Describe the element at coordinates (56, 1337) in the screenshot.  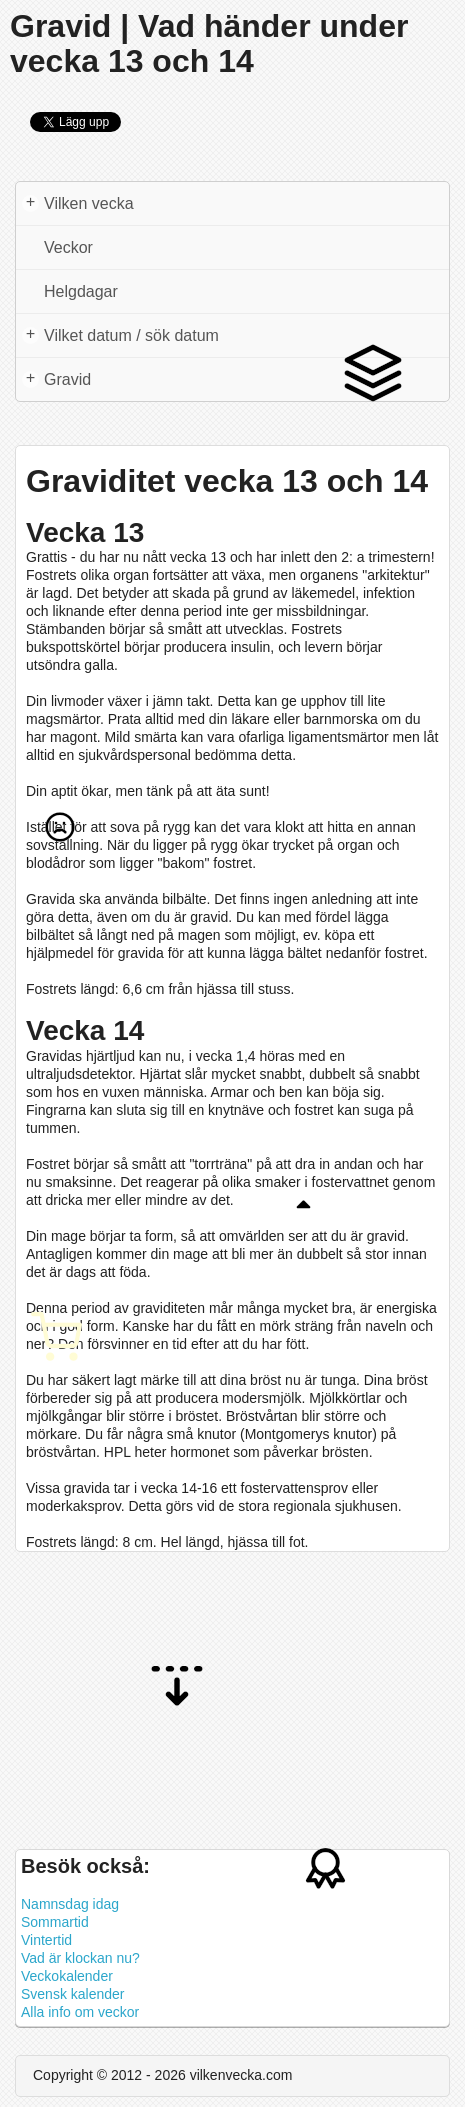
I see `view your shopping cart` at that location.